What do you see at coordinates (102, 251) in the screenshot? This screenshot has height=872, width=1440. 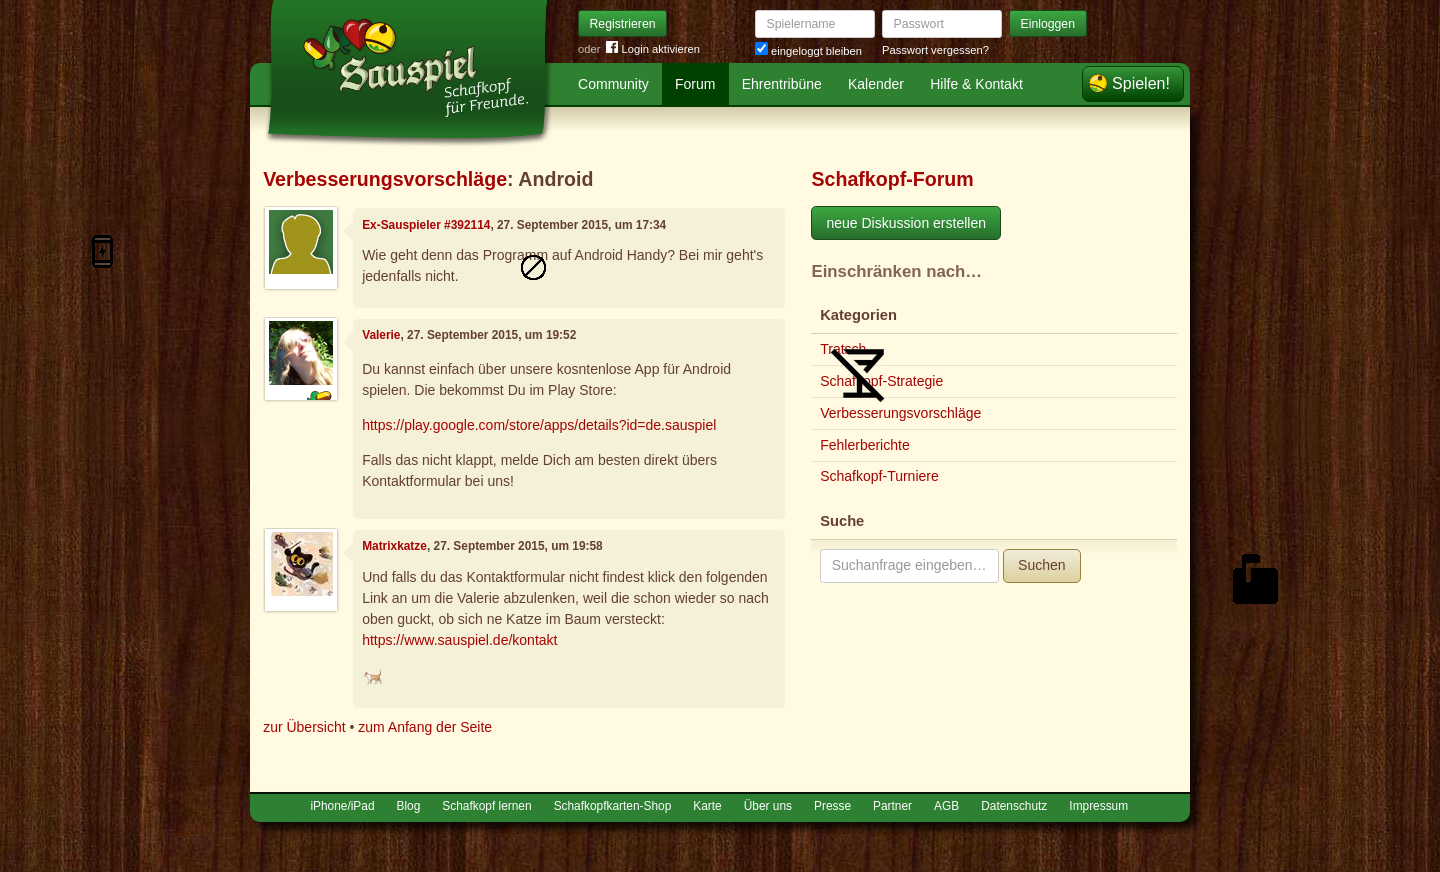 I see `find nearby electric vehicle charging stations` at bounding box center [102, 251].